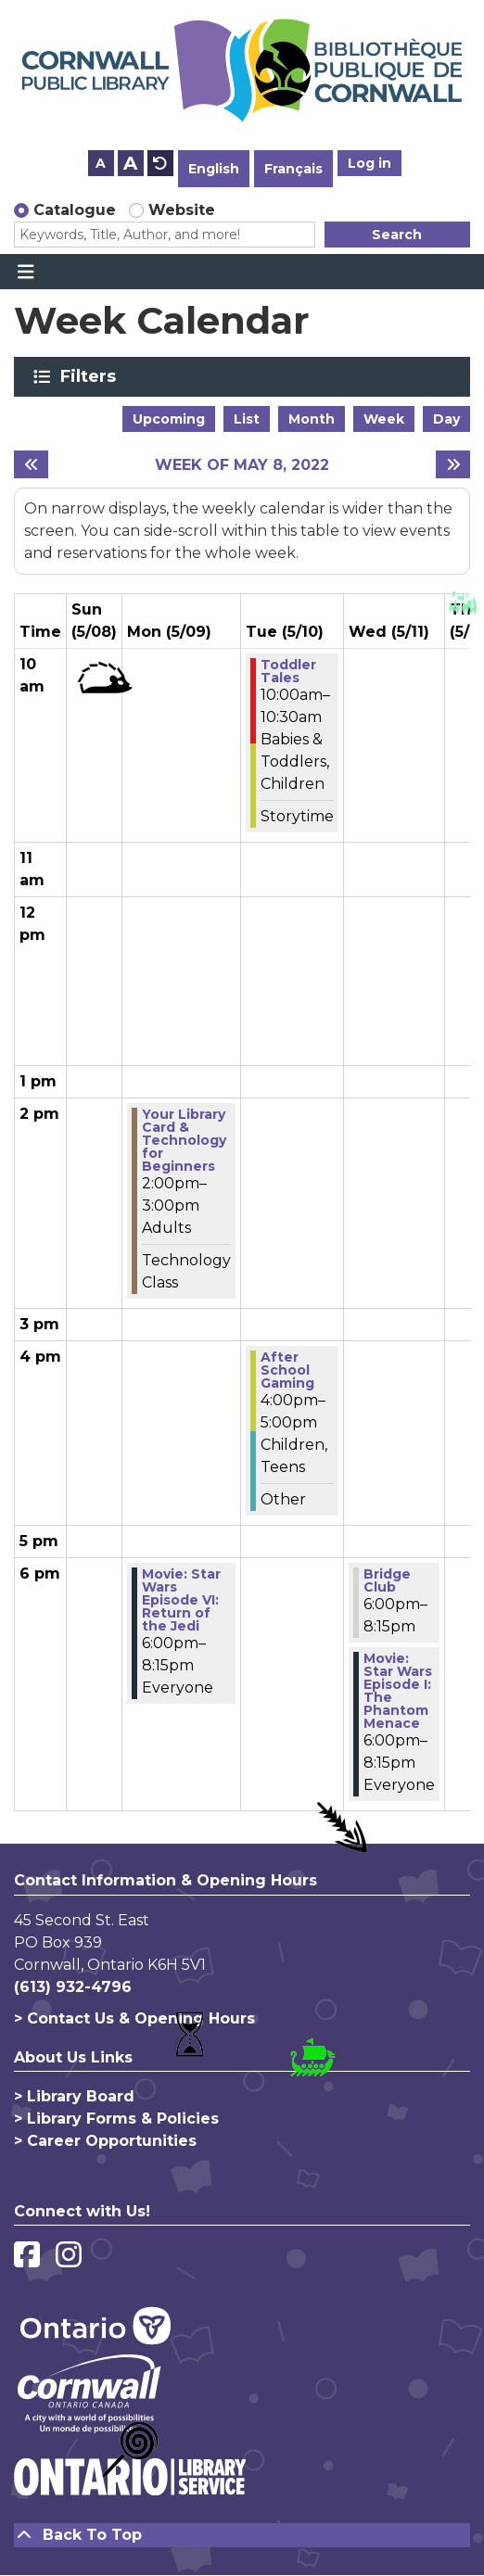  What do you see at coordinates (189, 2034) in the screenshot?
I see `indicates a timer or countdown in progress` at bounding box center [189, 2034].